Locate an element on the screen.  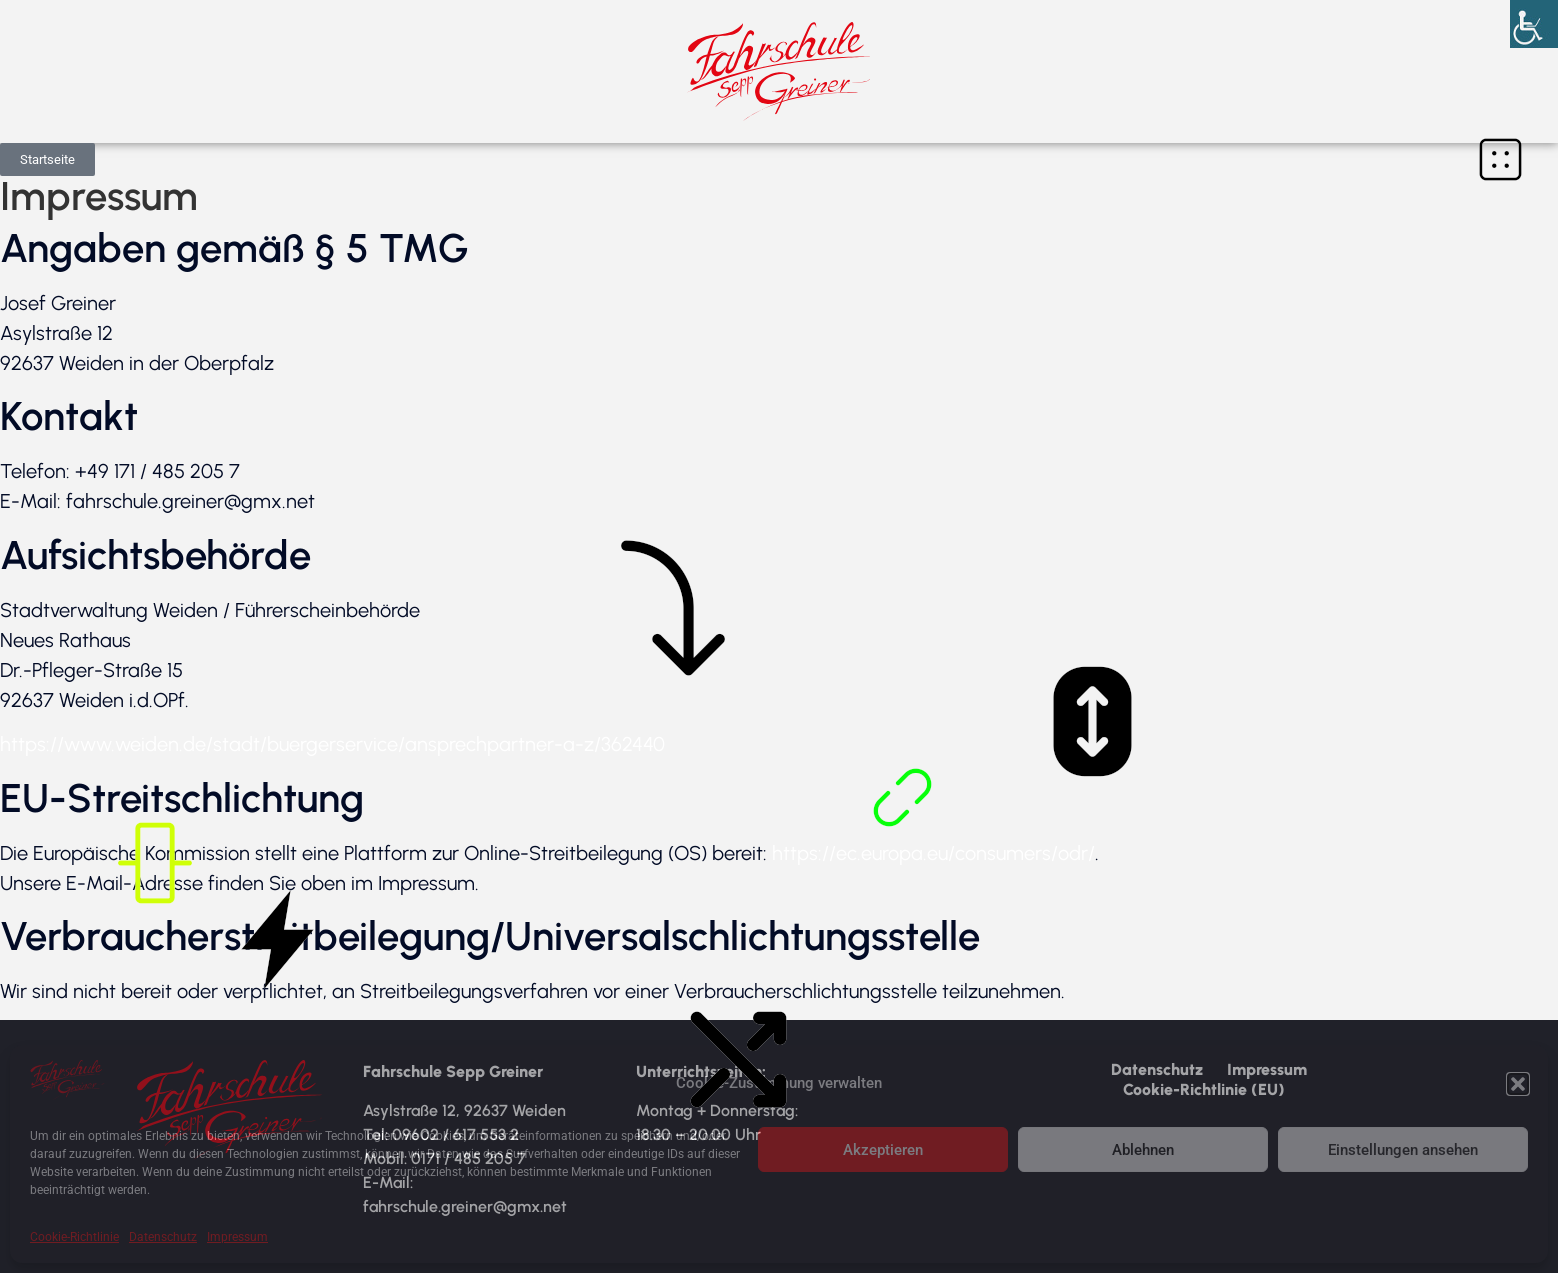
shuffle or randomize content order is located at coordinates (738, 1059).